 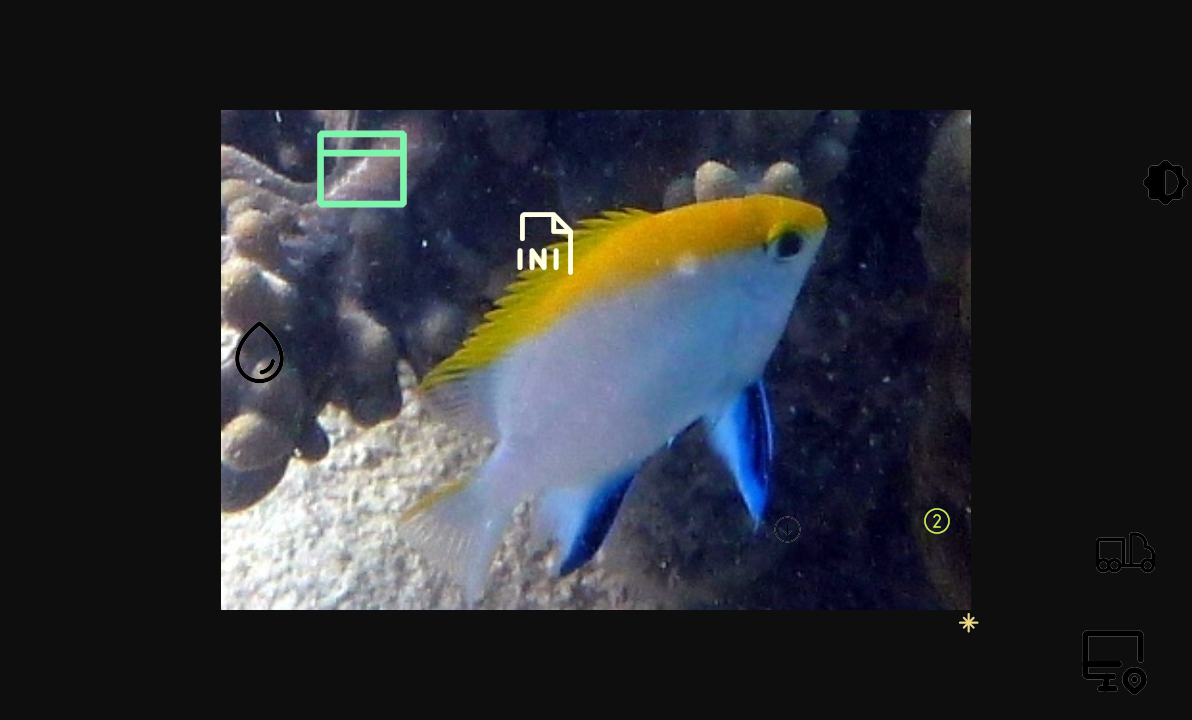 I want to click on open or view an INI configuration file, so click(x=546, y=243).